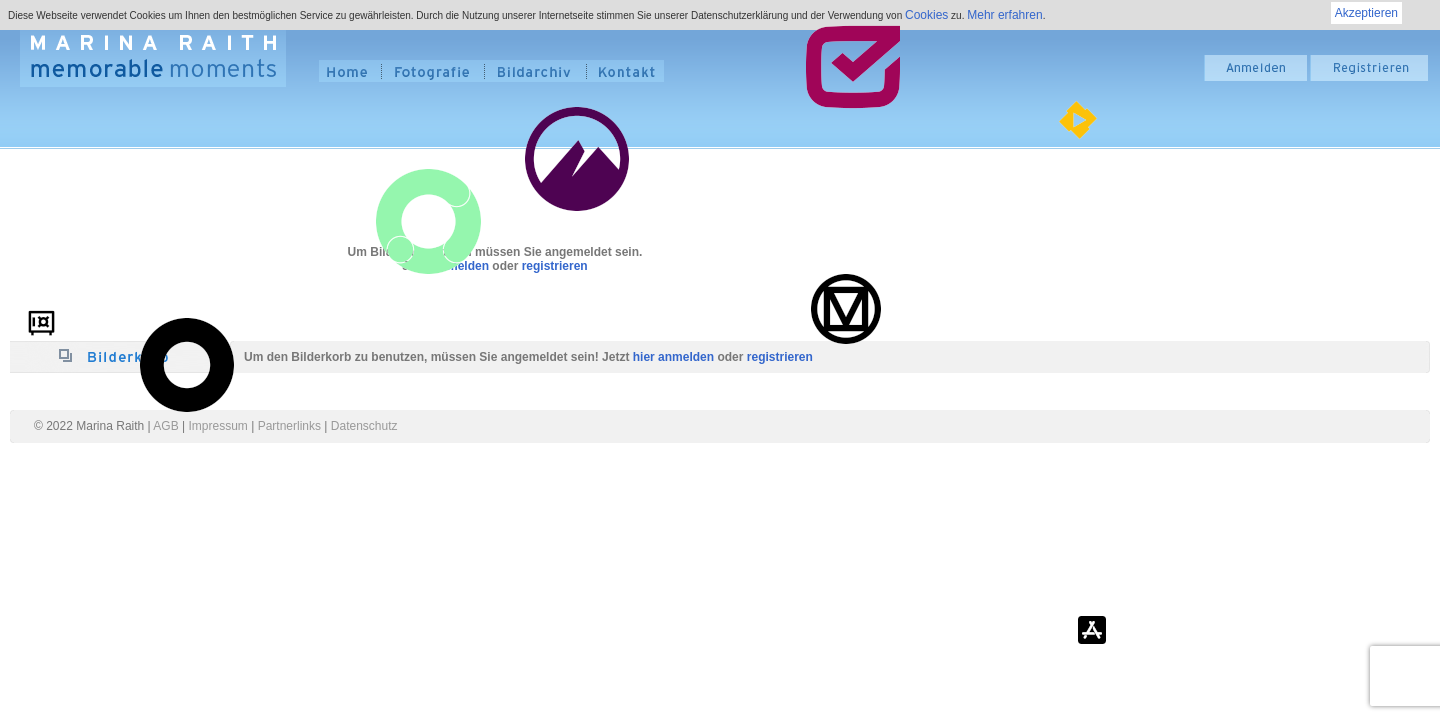 The image size is (1440, 720). What do you see at coordinates (846, 309) in the screenshot?
I see `material design brand logo` at bounding box center [846, 309].